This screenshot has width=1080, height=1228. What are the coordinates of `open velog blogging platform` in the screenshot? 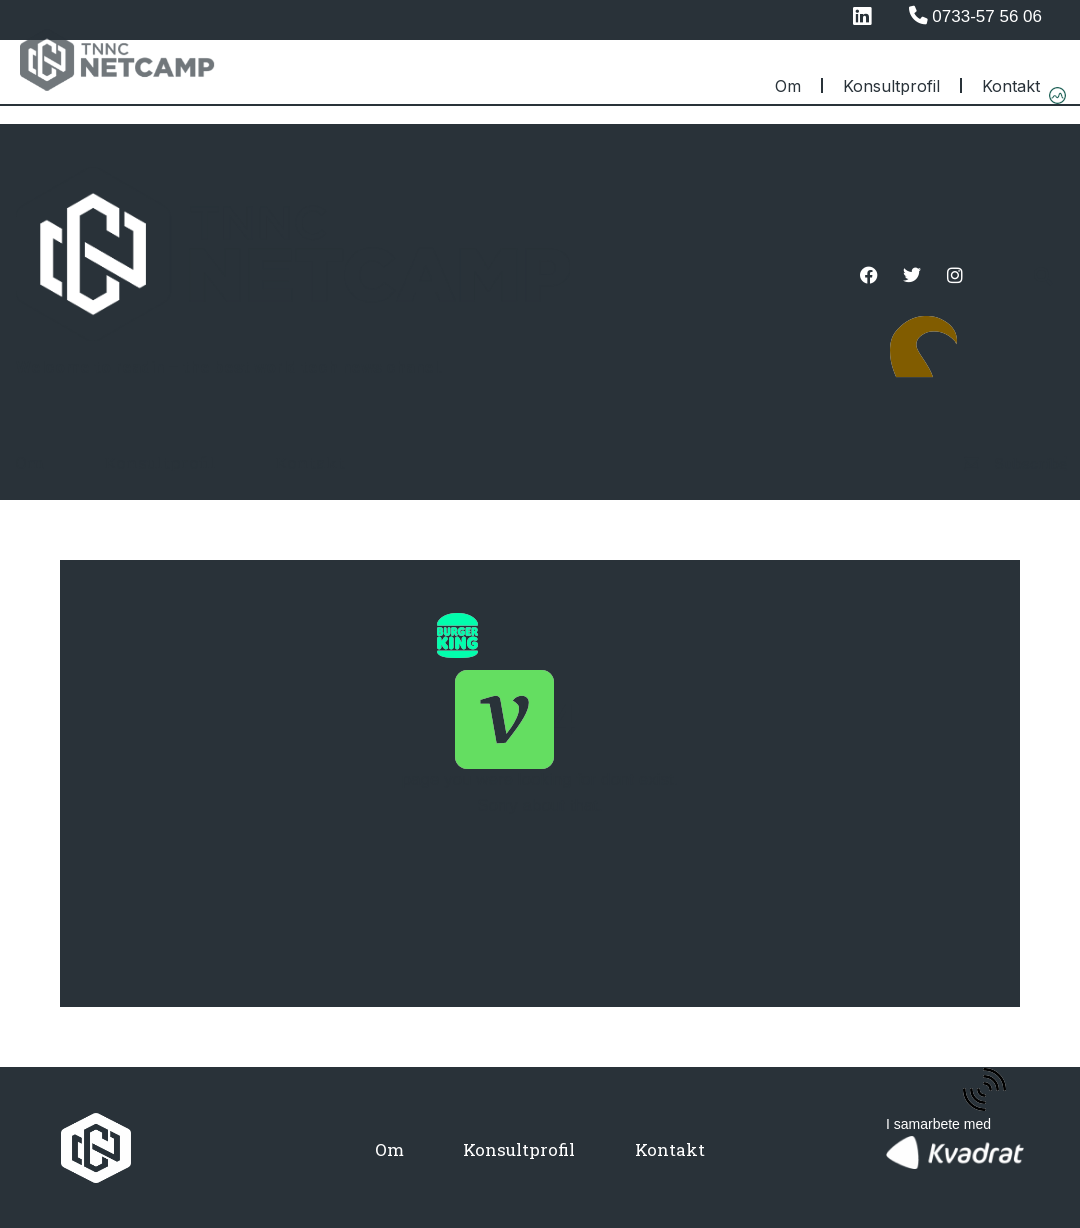 It's located at (504, 719).